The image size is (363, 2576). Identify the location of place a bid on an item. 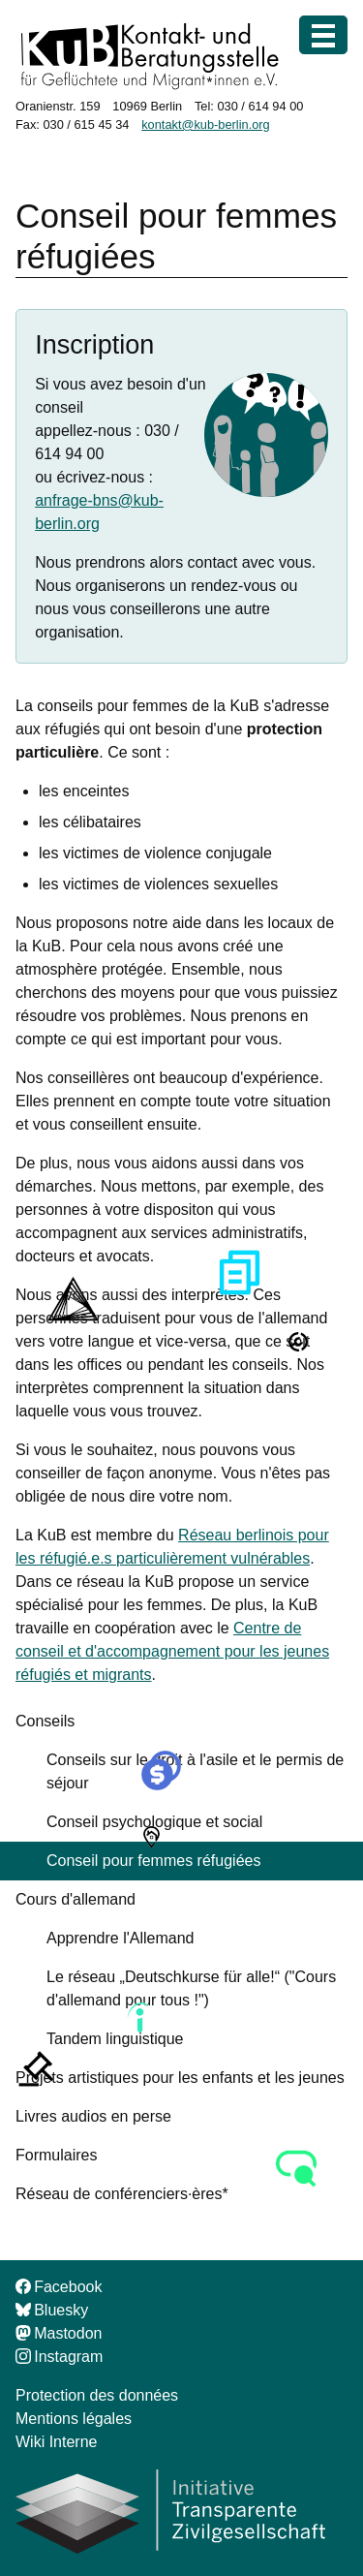
(35, 2069).